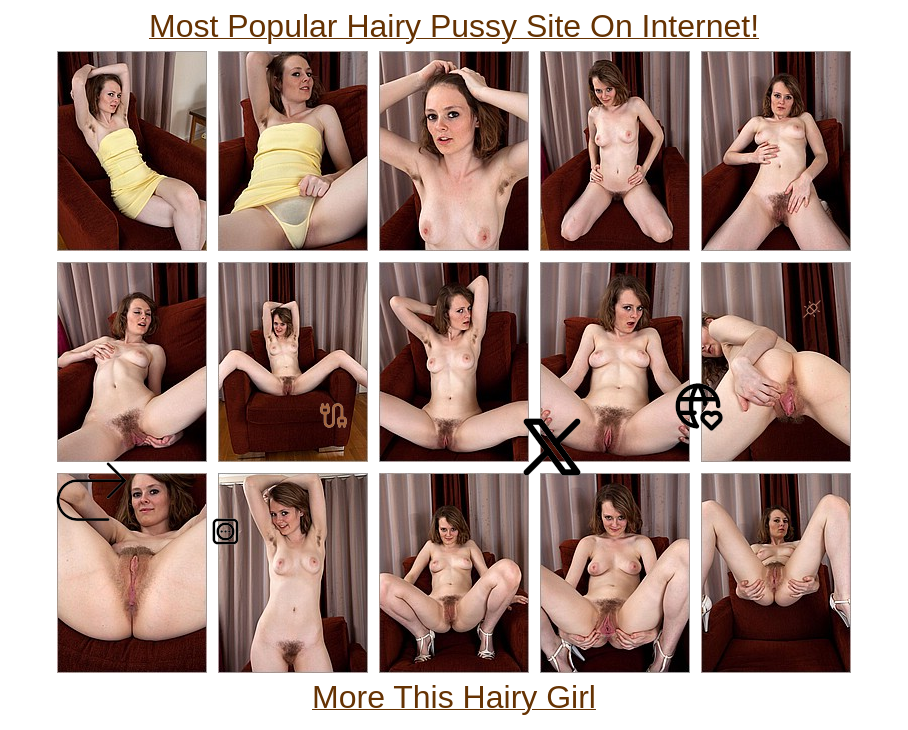 The width and height of the screenshot is (908, 730). Describe the element at coordinates (91, 494) in the screenshot. I see `redo or repeat last action` at that location.